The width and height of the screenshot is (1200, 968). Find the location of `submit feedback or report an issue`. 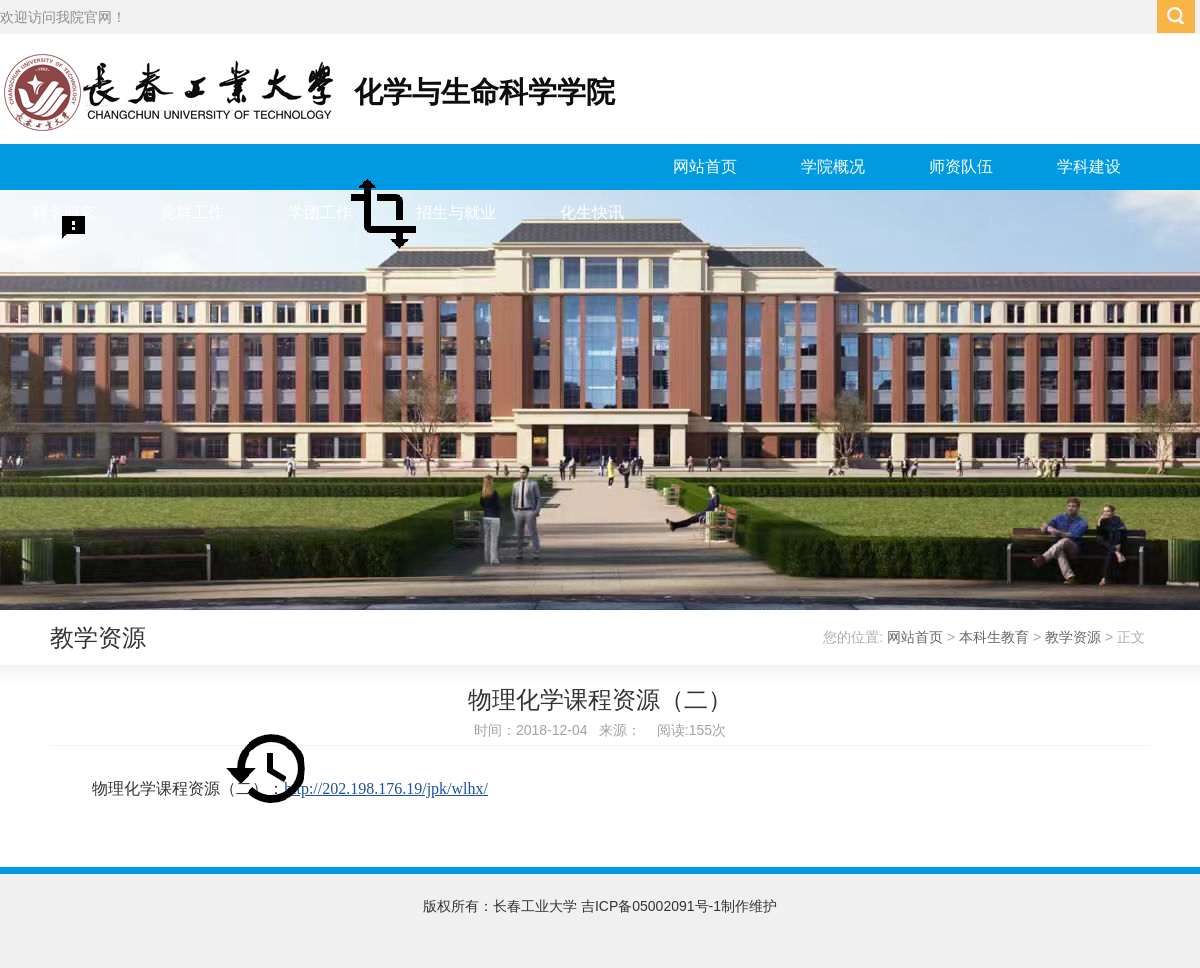

submit feedback or report an issue is located at coordinates (73, 227).